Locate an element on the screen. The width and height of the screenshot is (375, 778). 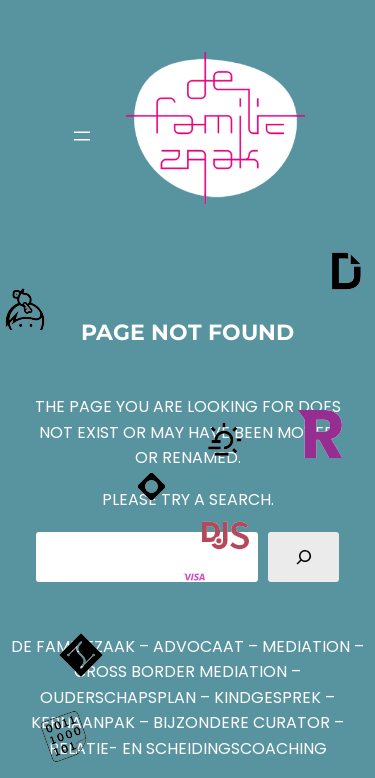
discord.js library or project branding is located at coordinates (225, 535).